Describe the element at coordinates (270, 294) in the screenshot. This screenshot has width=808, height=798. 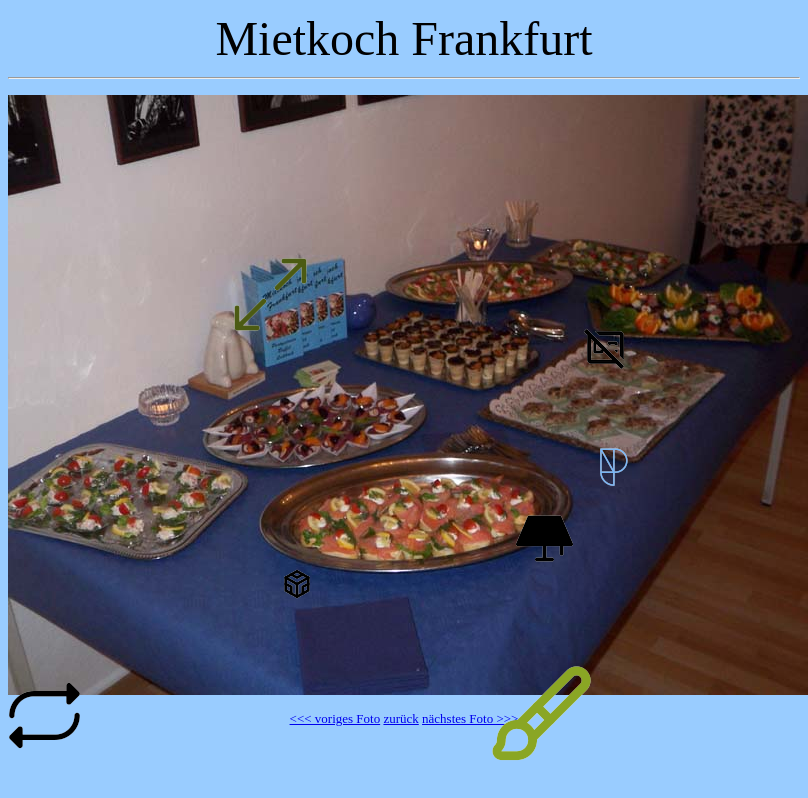
I see `expand to fullscreen mode` at that location.